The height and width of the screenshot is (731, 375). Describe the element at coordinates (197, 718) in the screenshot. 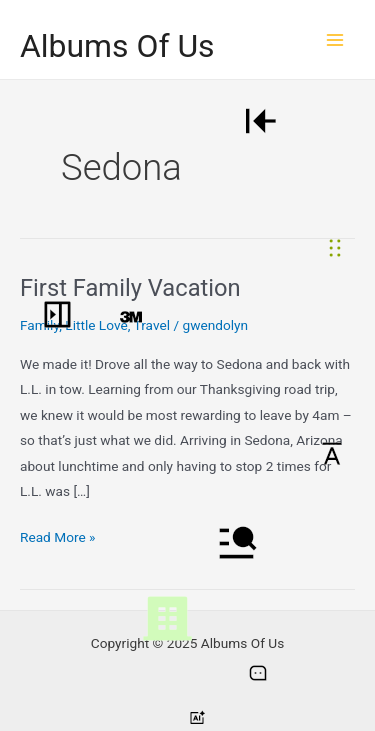

I see `generate content using AI` at that location.